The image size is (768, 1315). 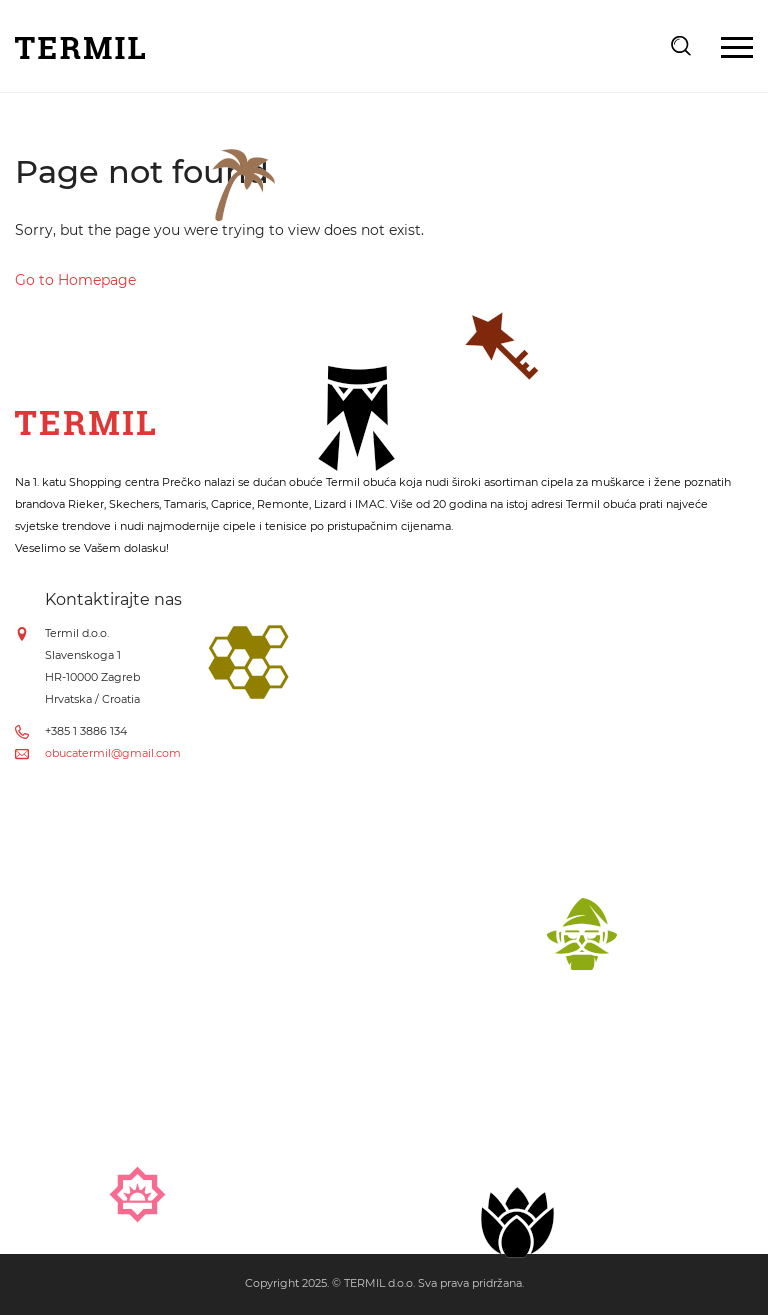 What do you see at coordinates (502, 346) in the screenshot?
I see `unlock premium or starred content` at bounding box center [502, 346].